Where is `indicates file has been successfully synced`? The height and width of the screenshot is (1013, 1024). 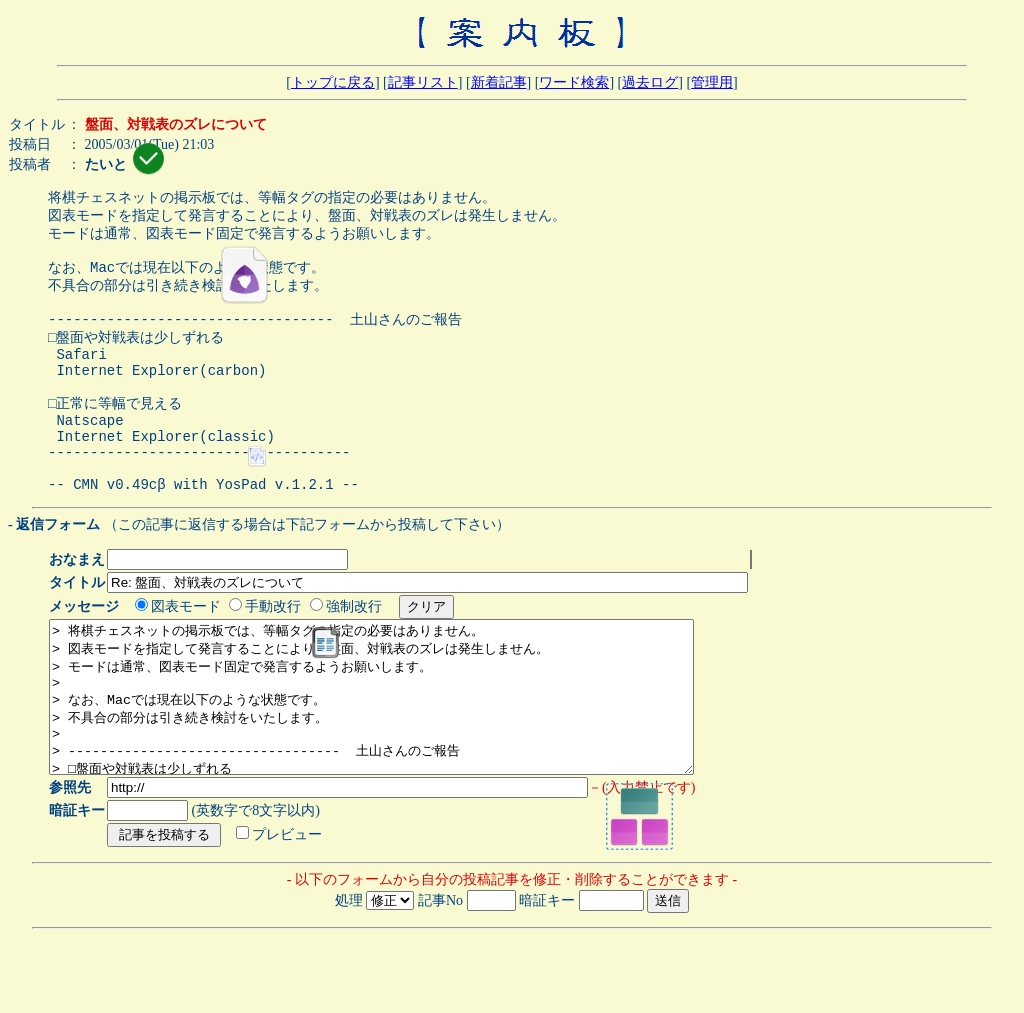
indicates file has been successfully synced is located at coordinates (148, 158).